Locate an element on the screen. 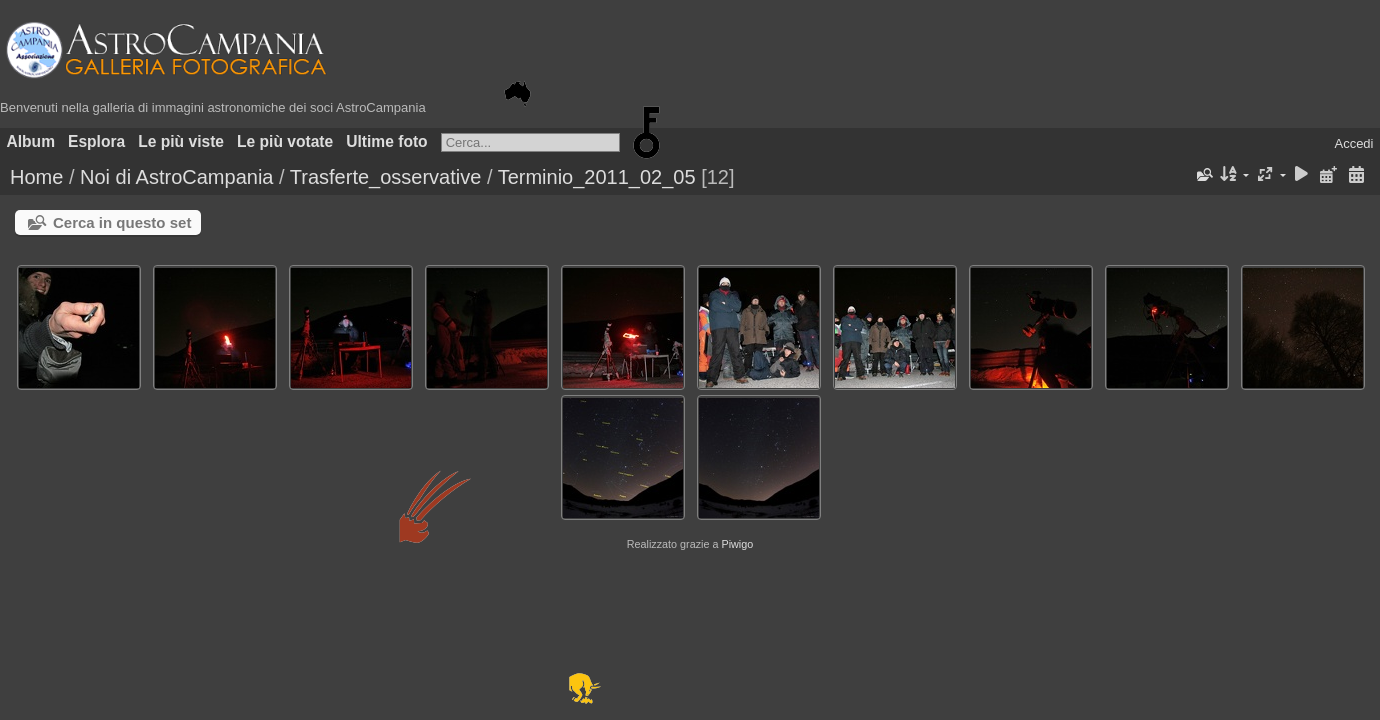  select wolverine character or skin is located at coordinates (437, 506).